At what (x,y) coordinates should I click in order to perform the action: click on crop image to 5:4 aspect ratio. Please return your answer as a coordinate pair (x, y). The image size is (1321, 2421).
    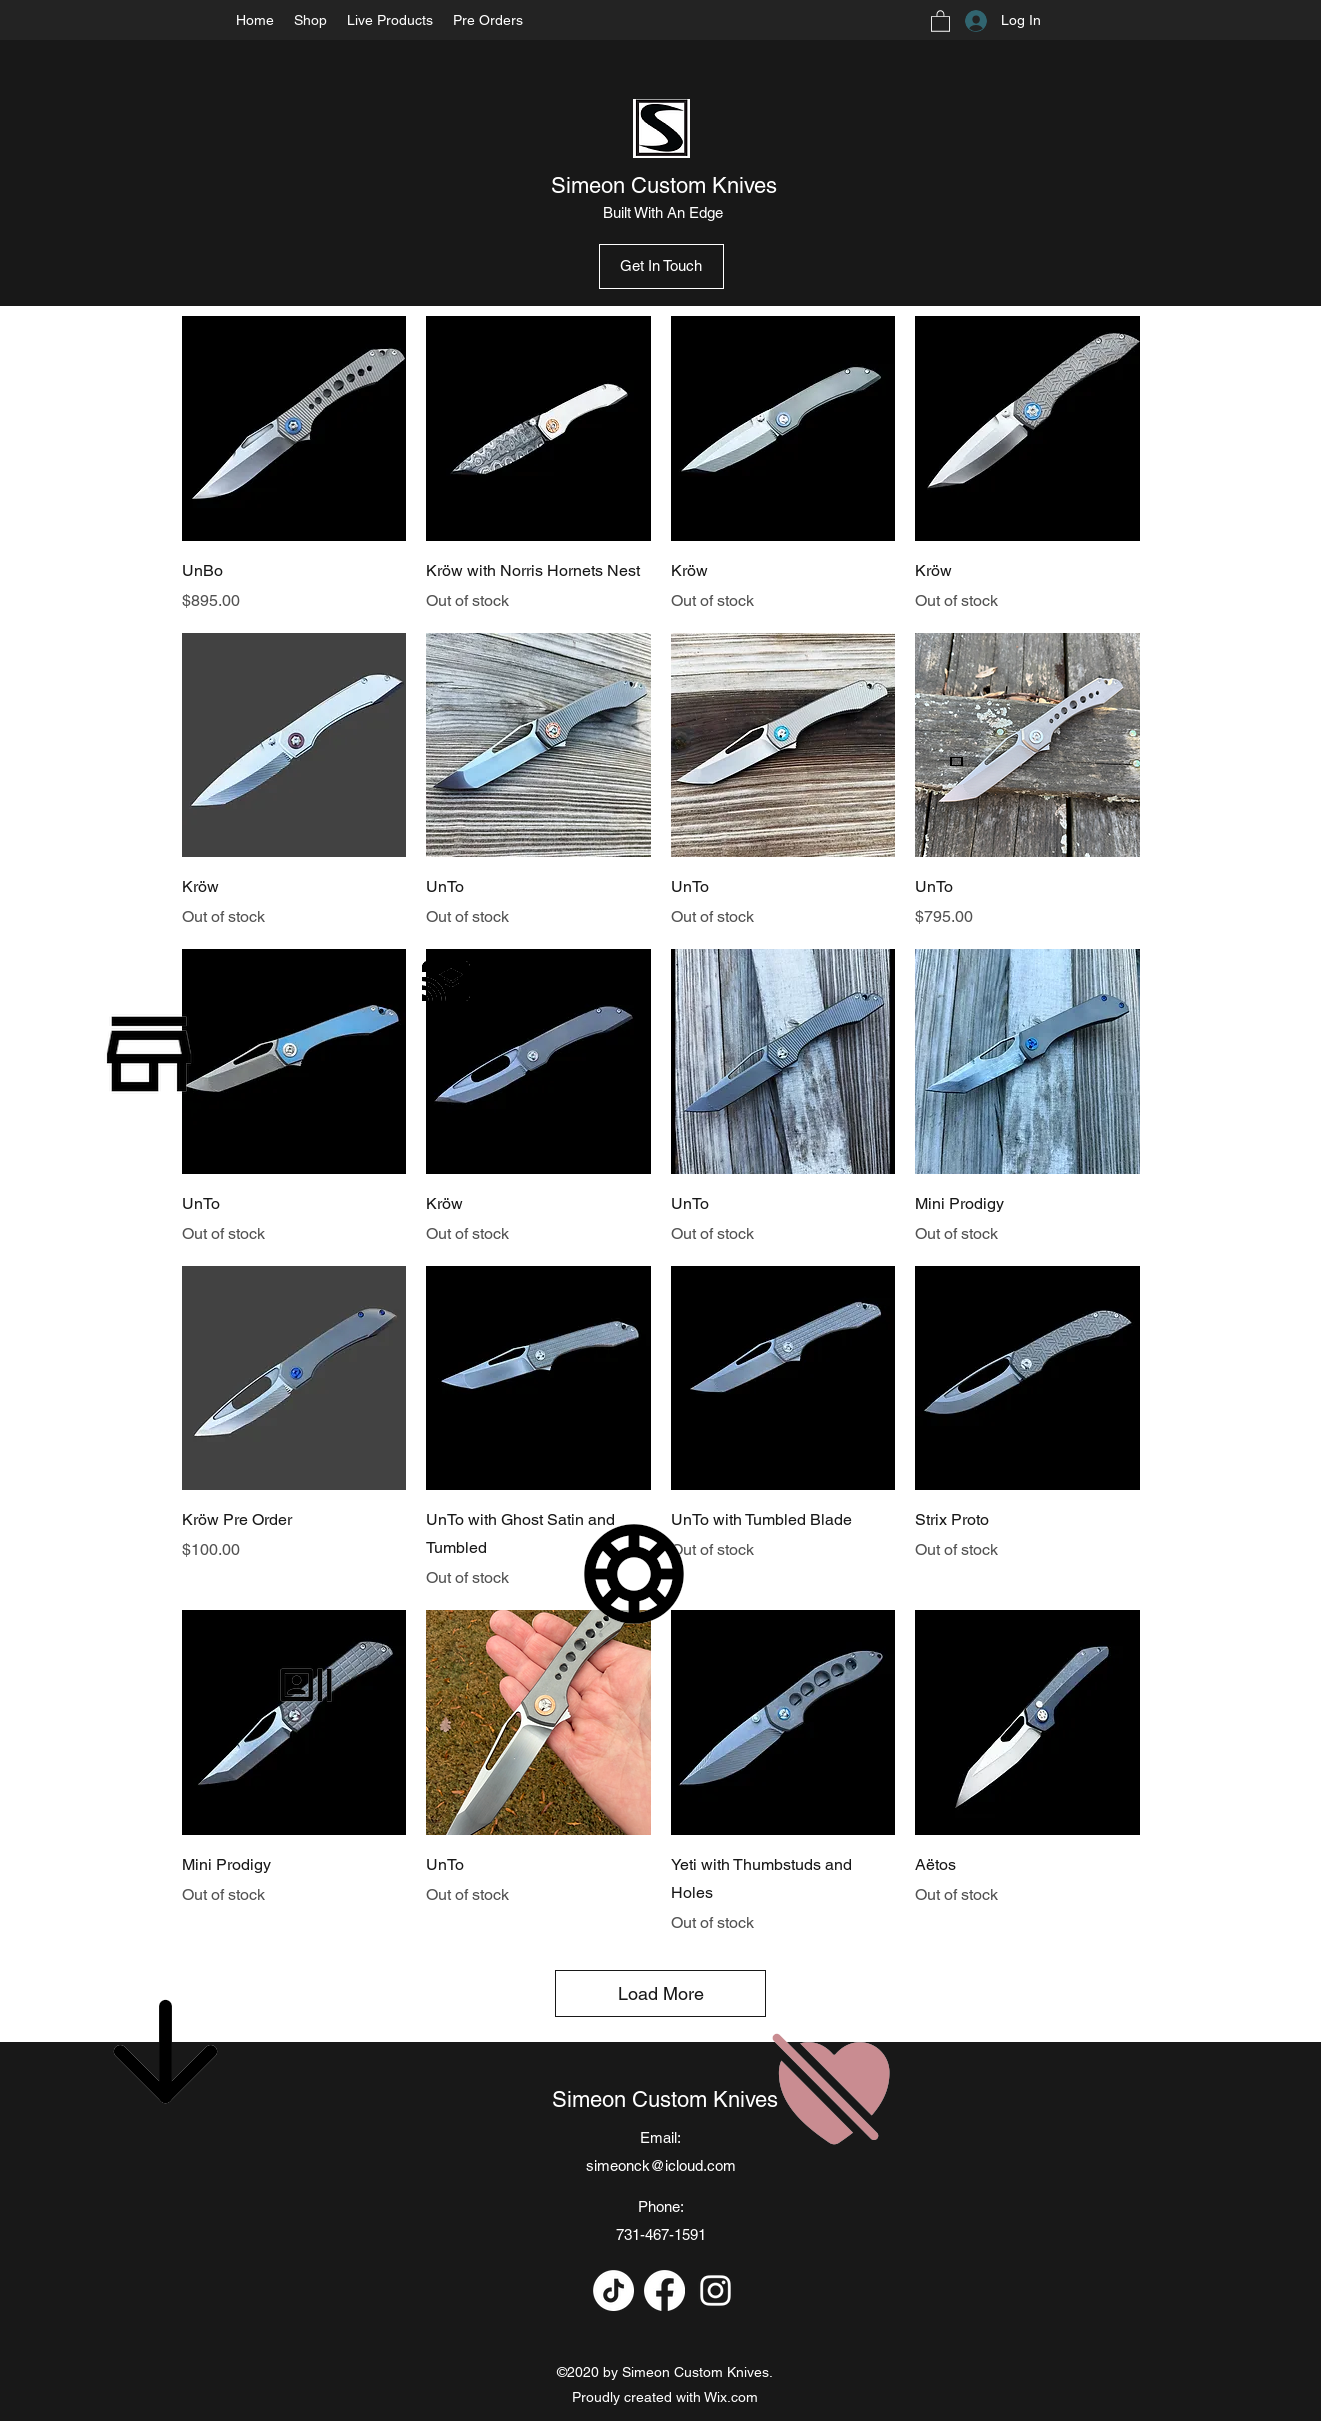
    Looking at the image, I should click on (956, 761).